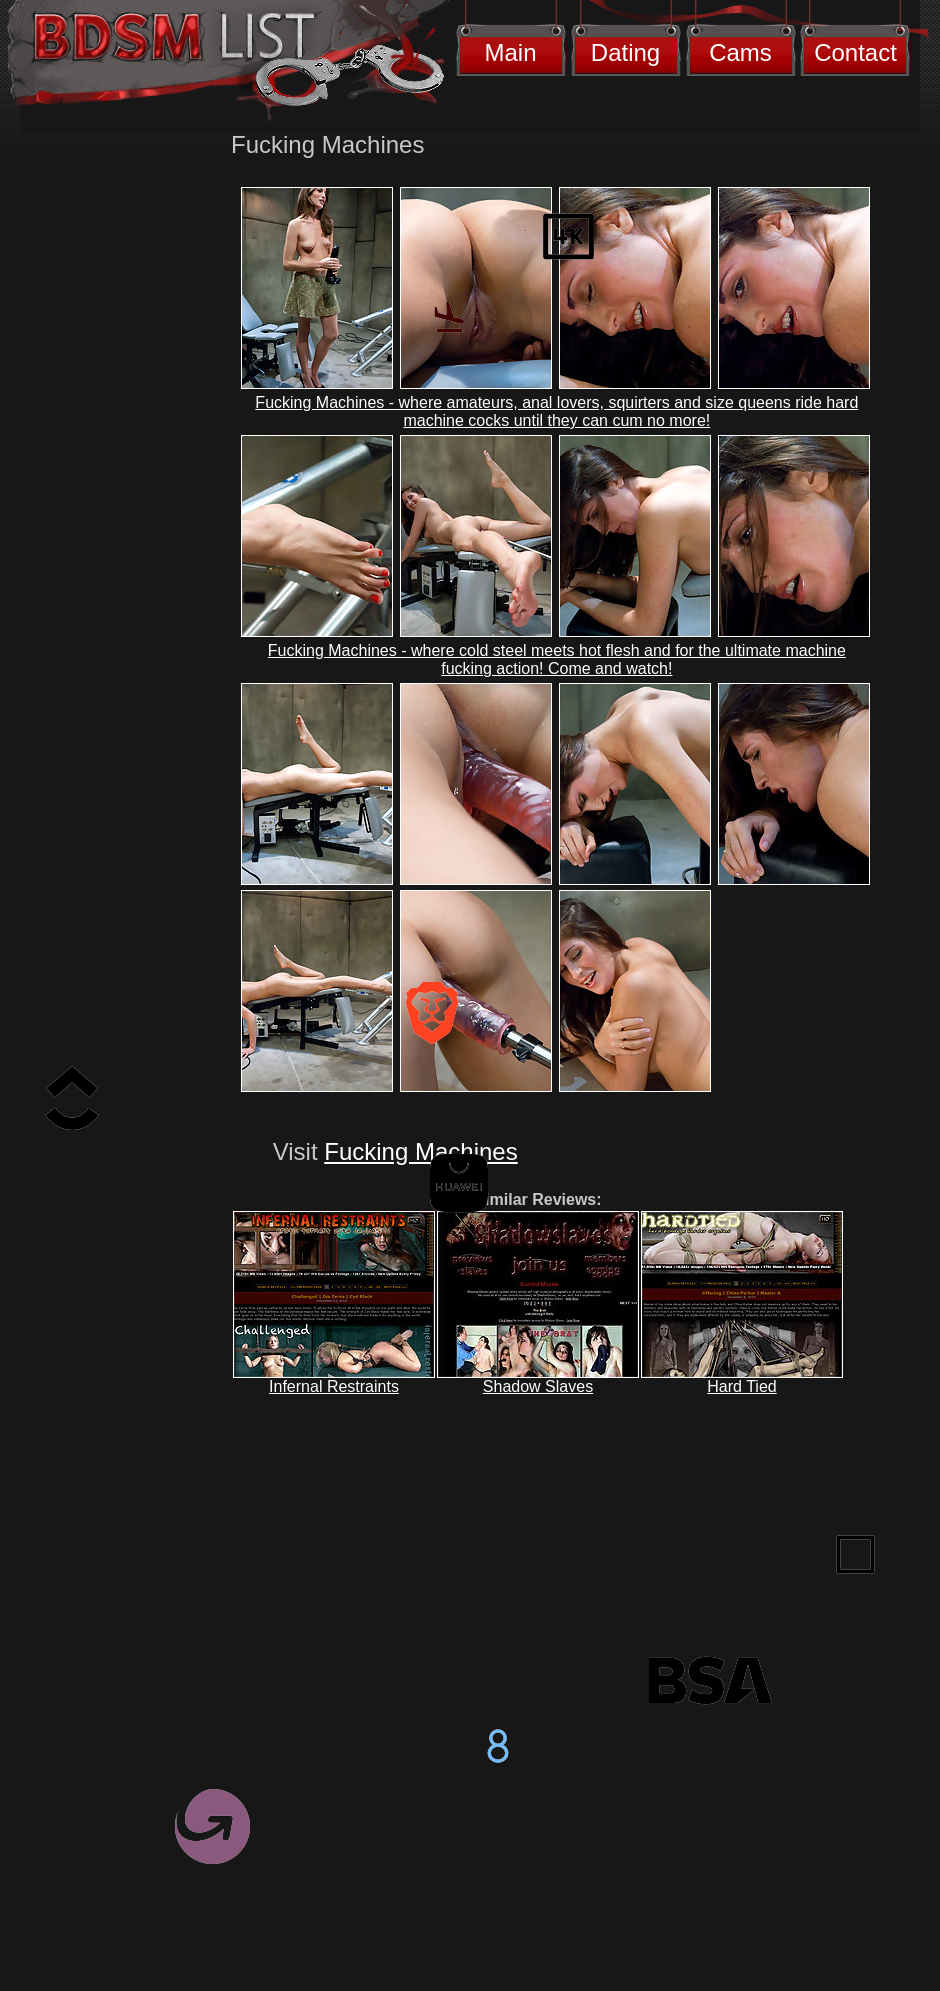 The width and height of the screenshot is (940, 1991). Describe the element at coordinates (432, 1013) in the screenshot. I see `open brave browser` at that location.